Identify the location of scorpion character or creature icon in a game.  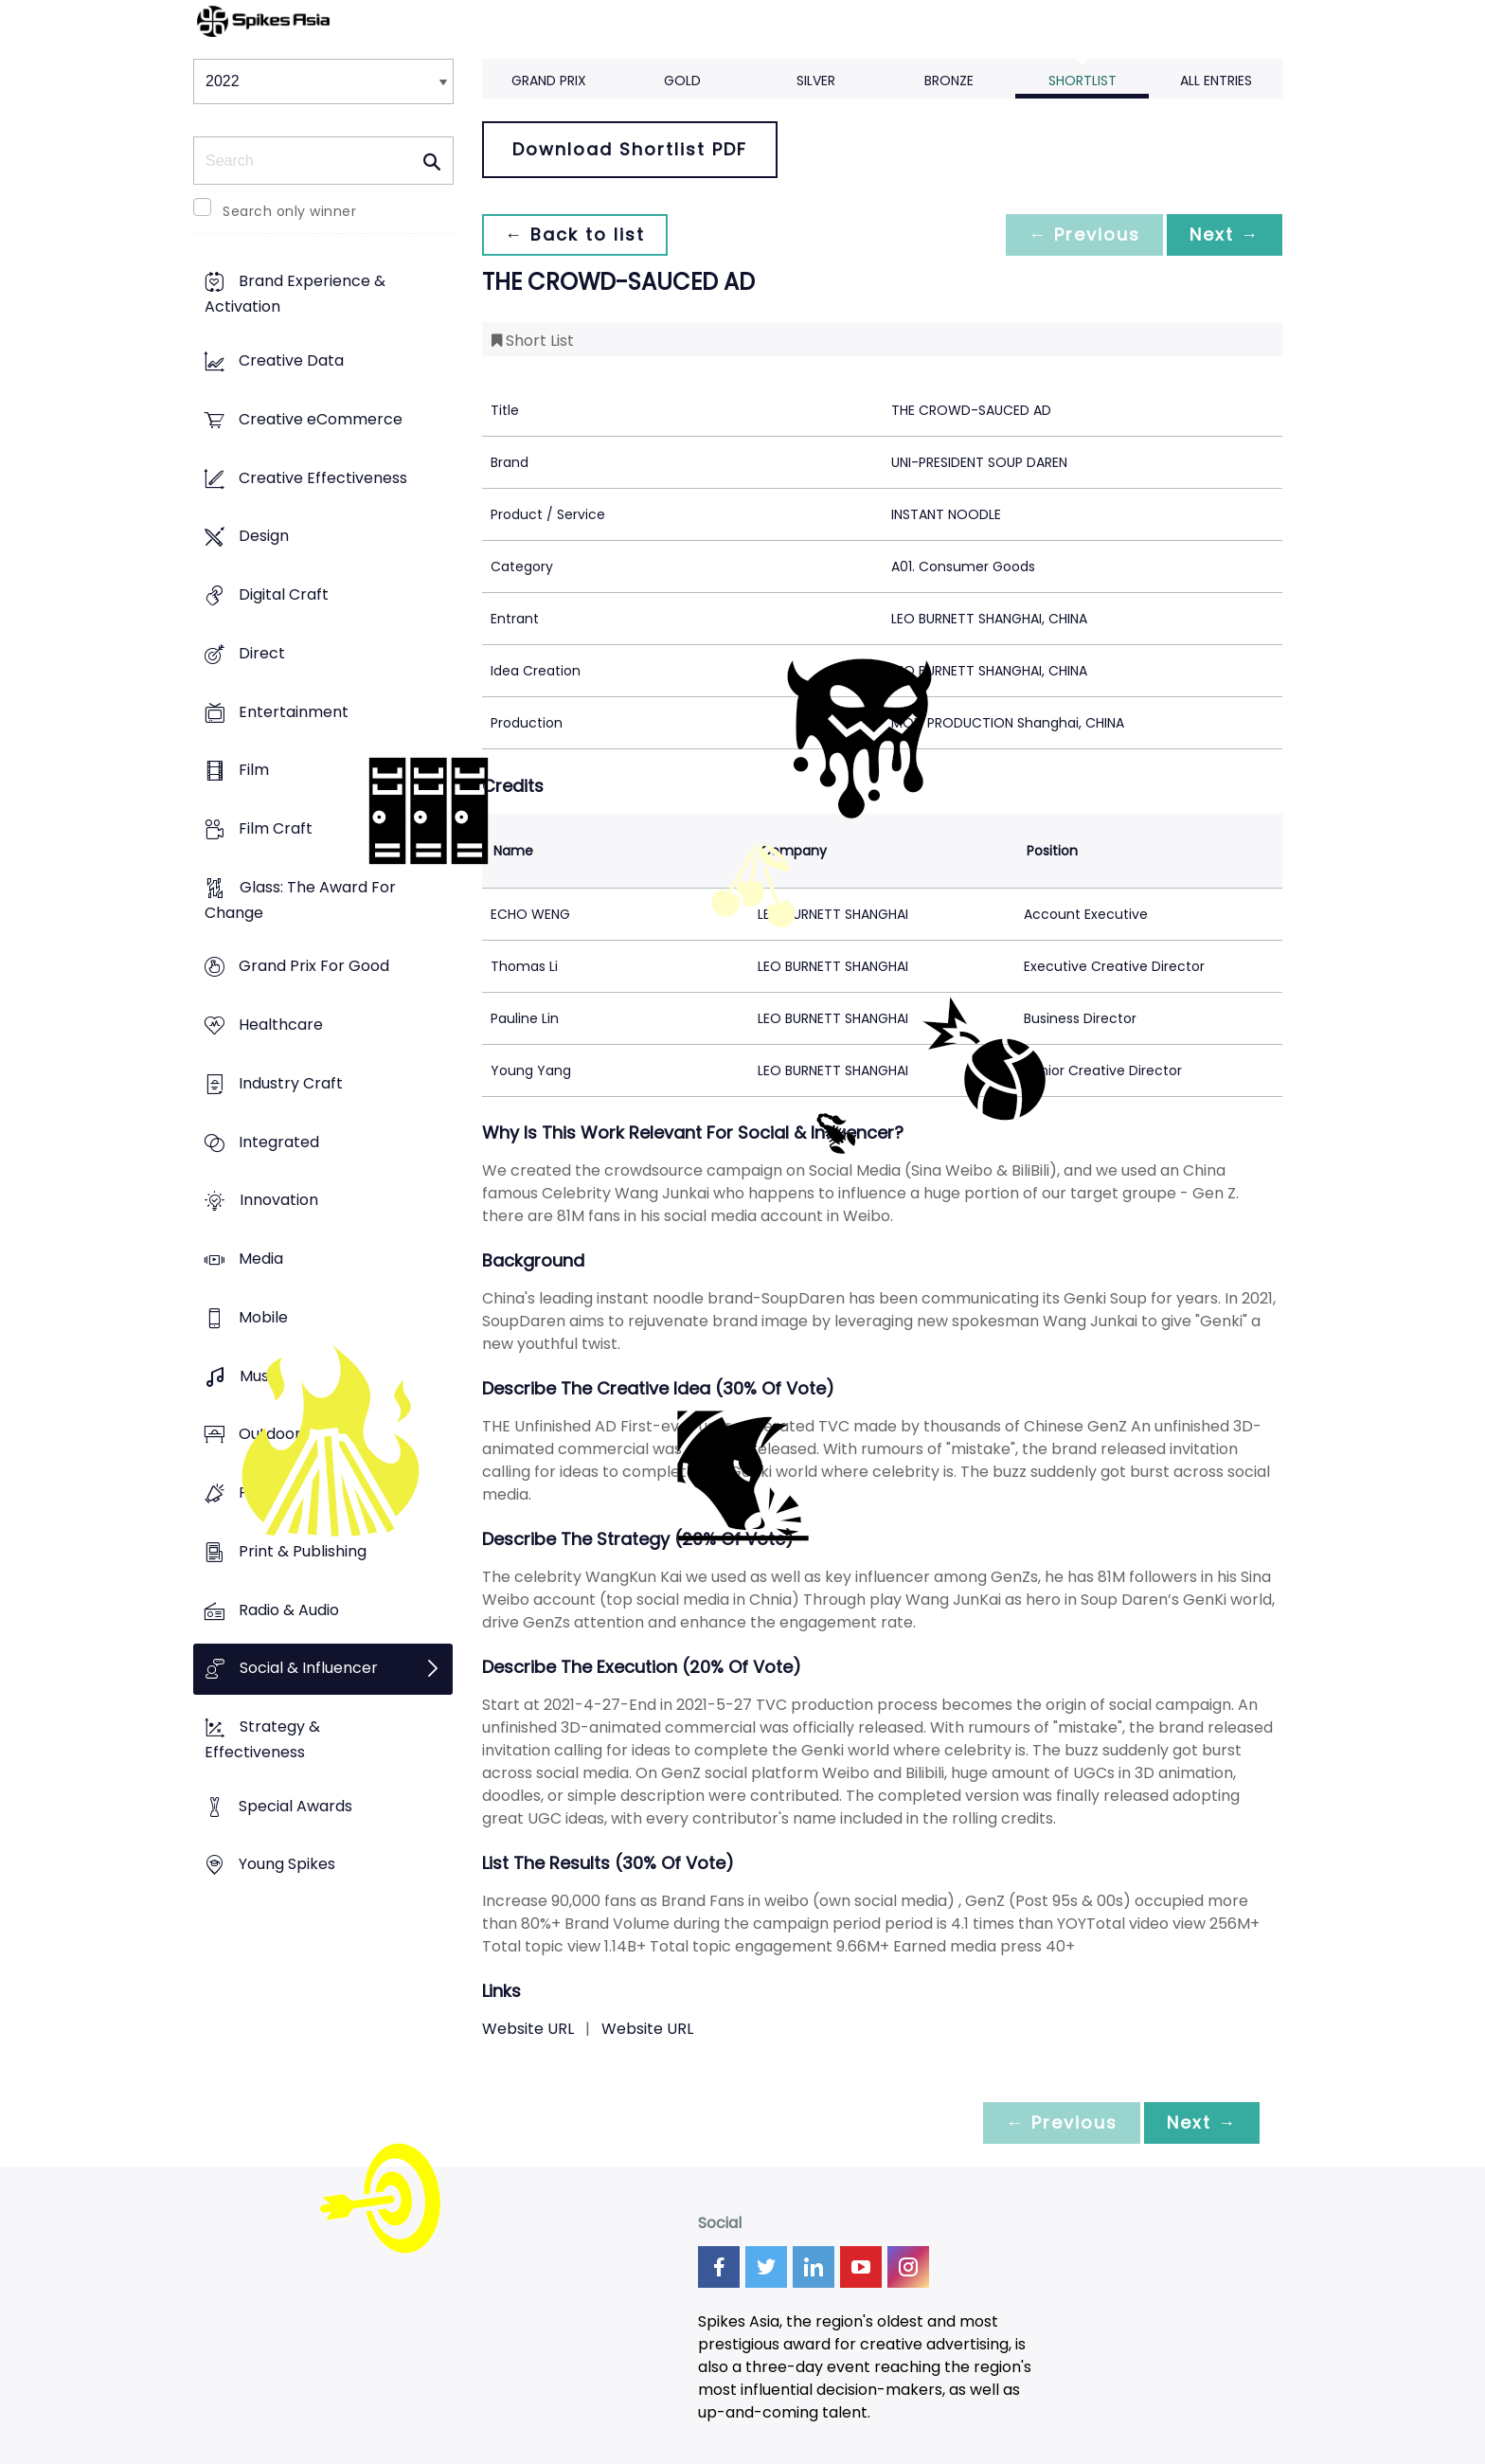
(836, 1133).